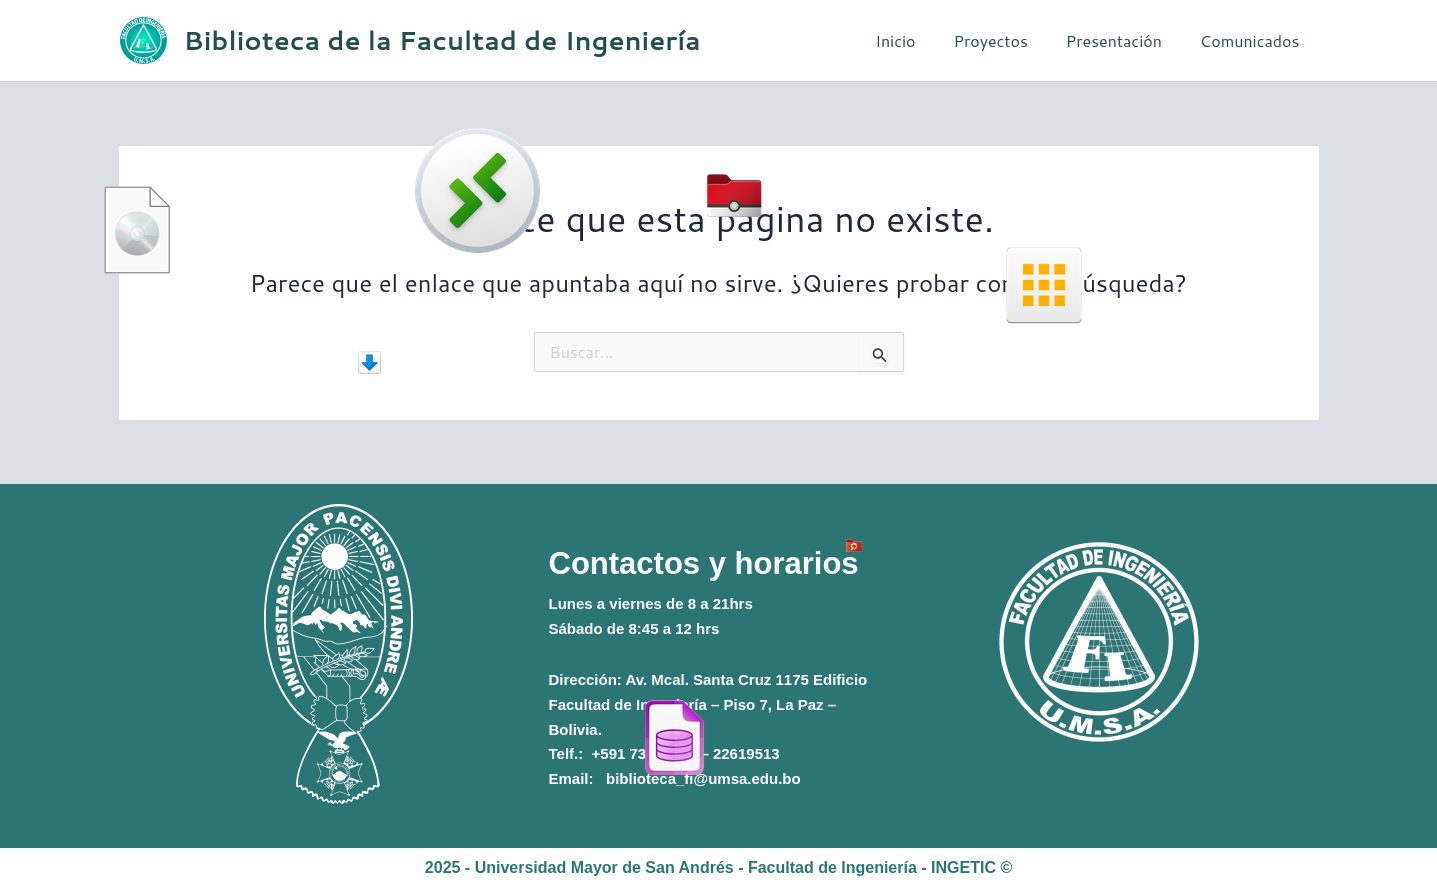 The image size is (1437, 888). I want to click on view items in grid layout, so click(1044, 285).